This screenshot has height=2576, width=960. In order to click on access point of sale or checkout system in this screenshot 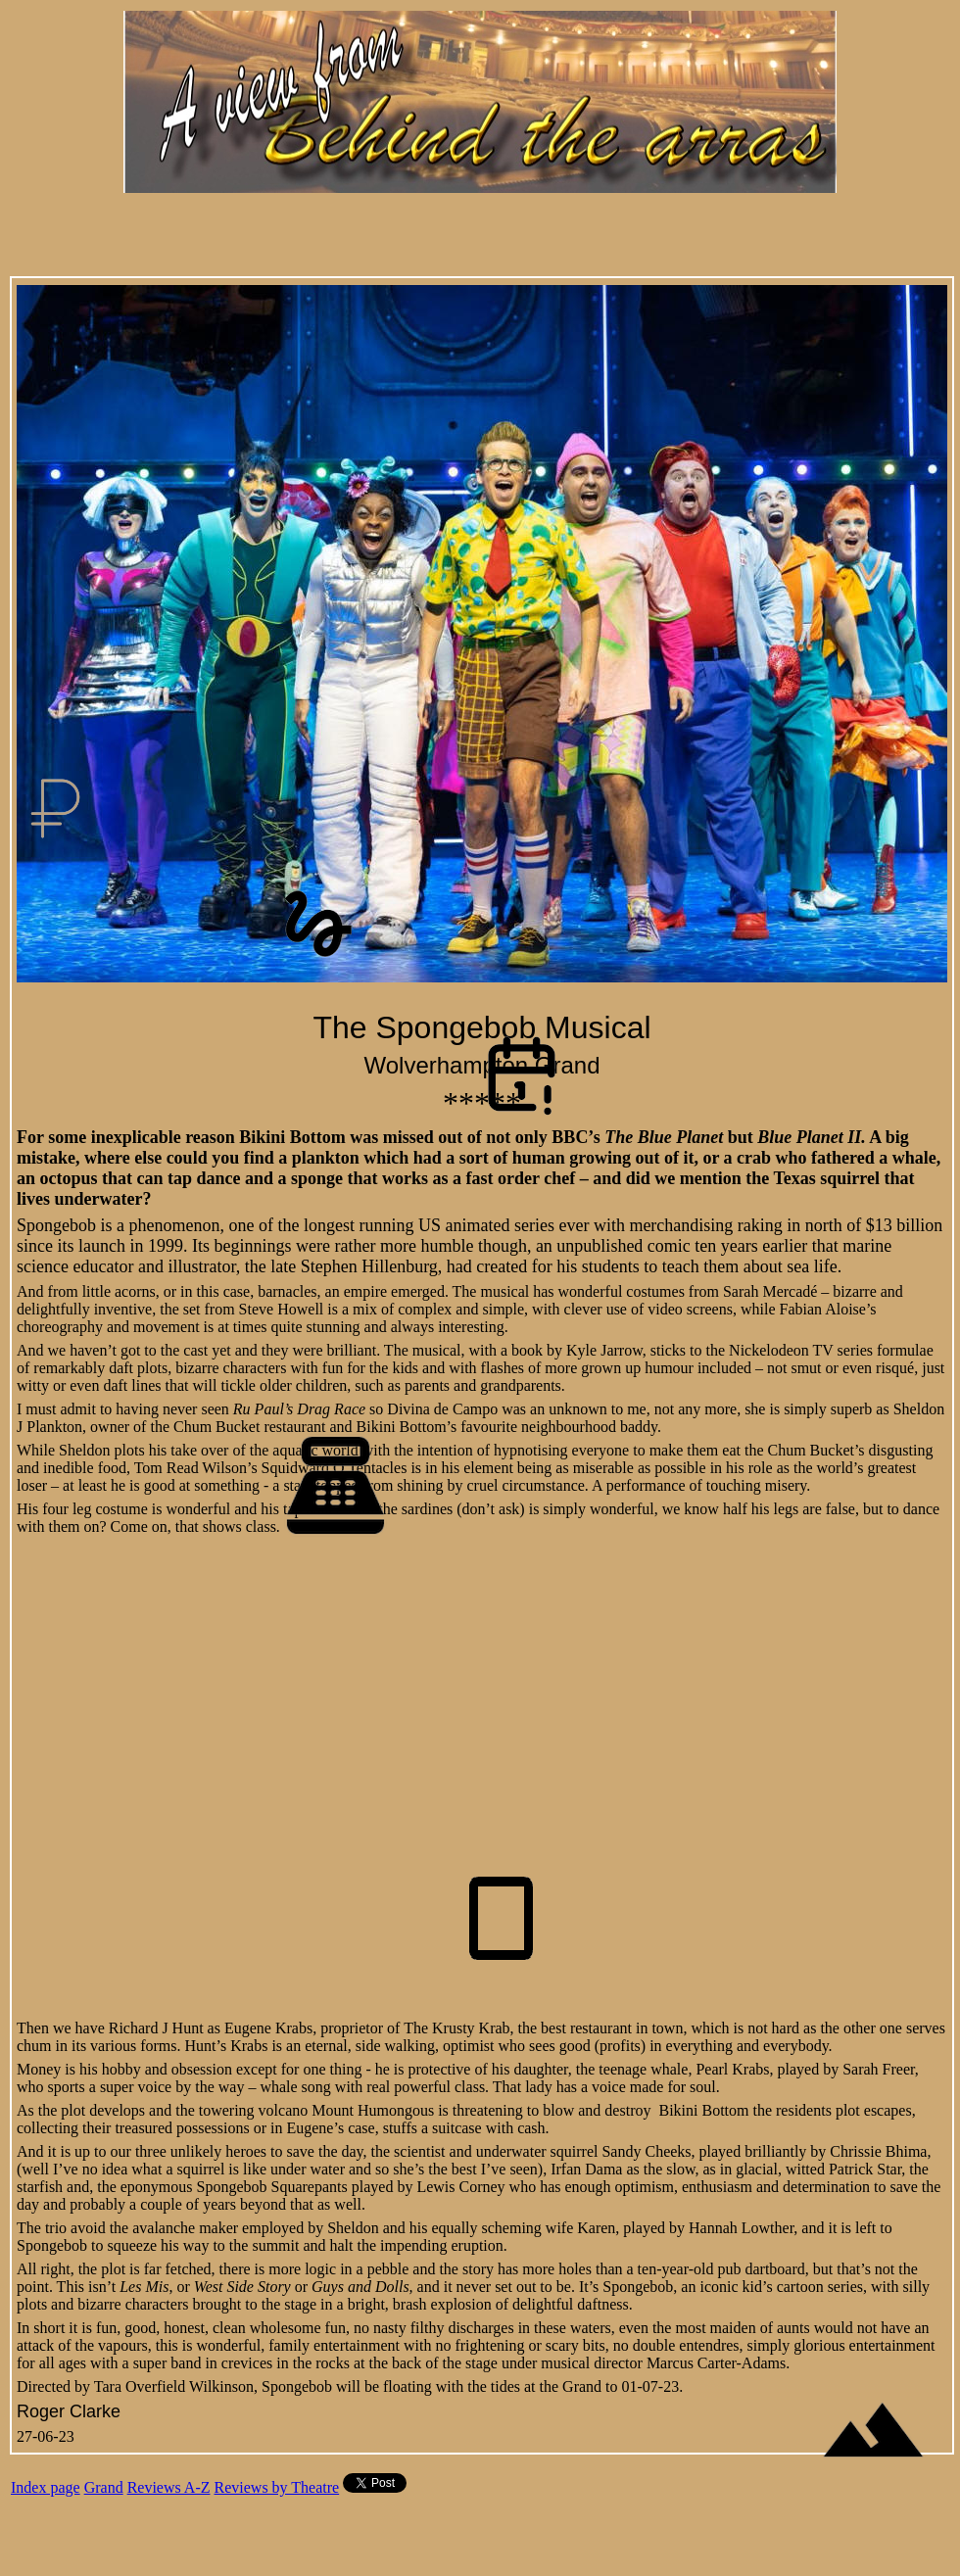, I will do `click(335, 1485)`.